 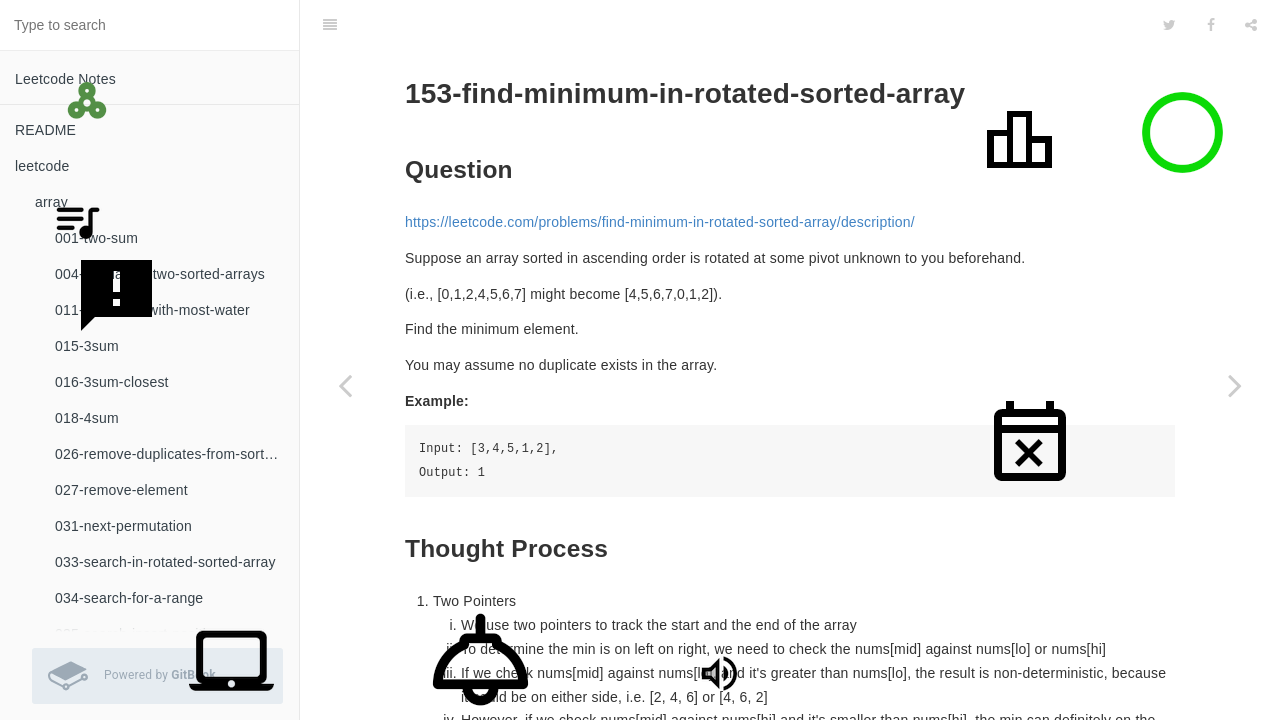 What do you see at coordinates (1030, 445) in the screenshot?
I see `indicates a cancelled or unavailable event` at bounding box center [1030, 445].